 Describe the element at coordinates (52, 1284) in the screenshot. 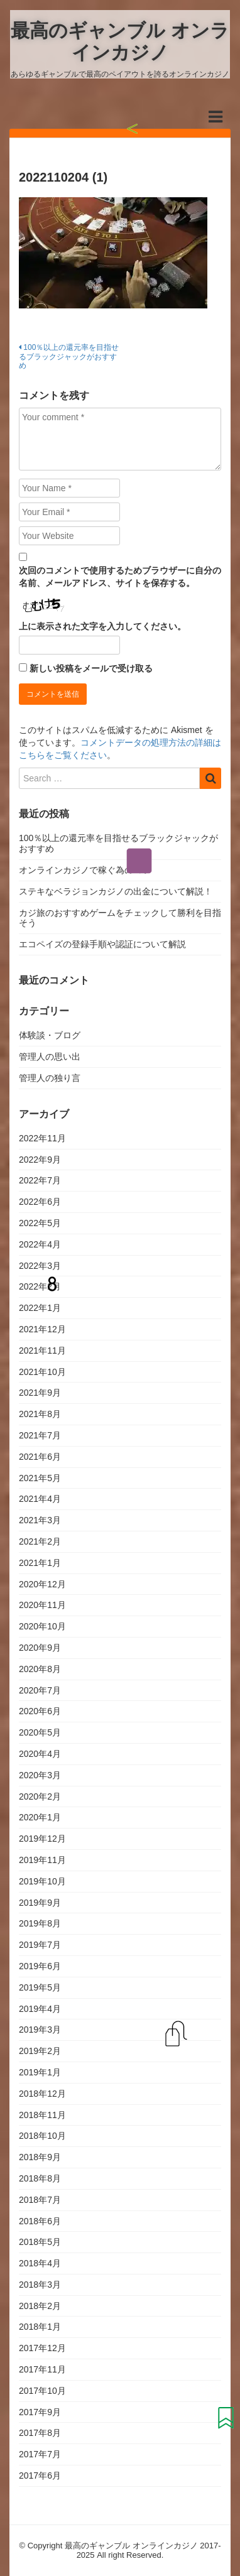

I see `indicates the number eight in a list or sequence` at that location.